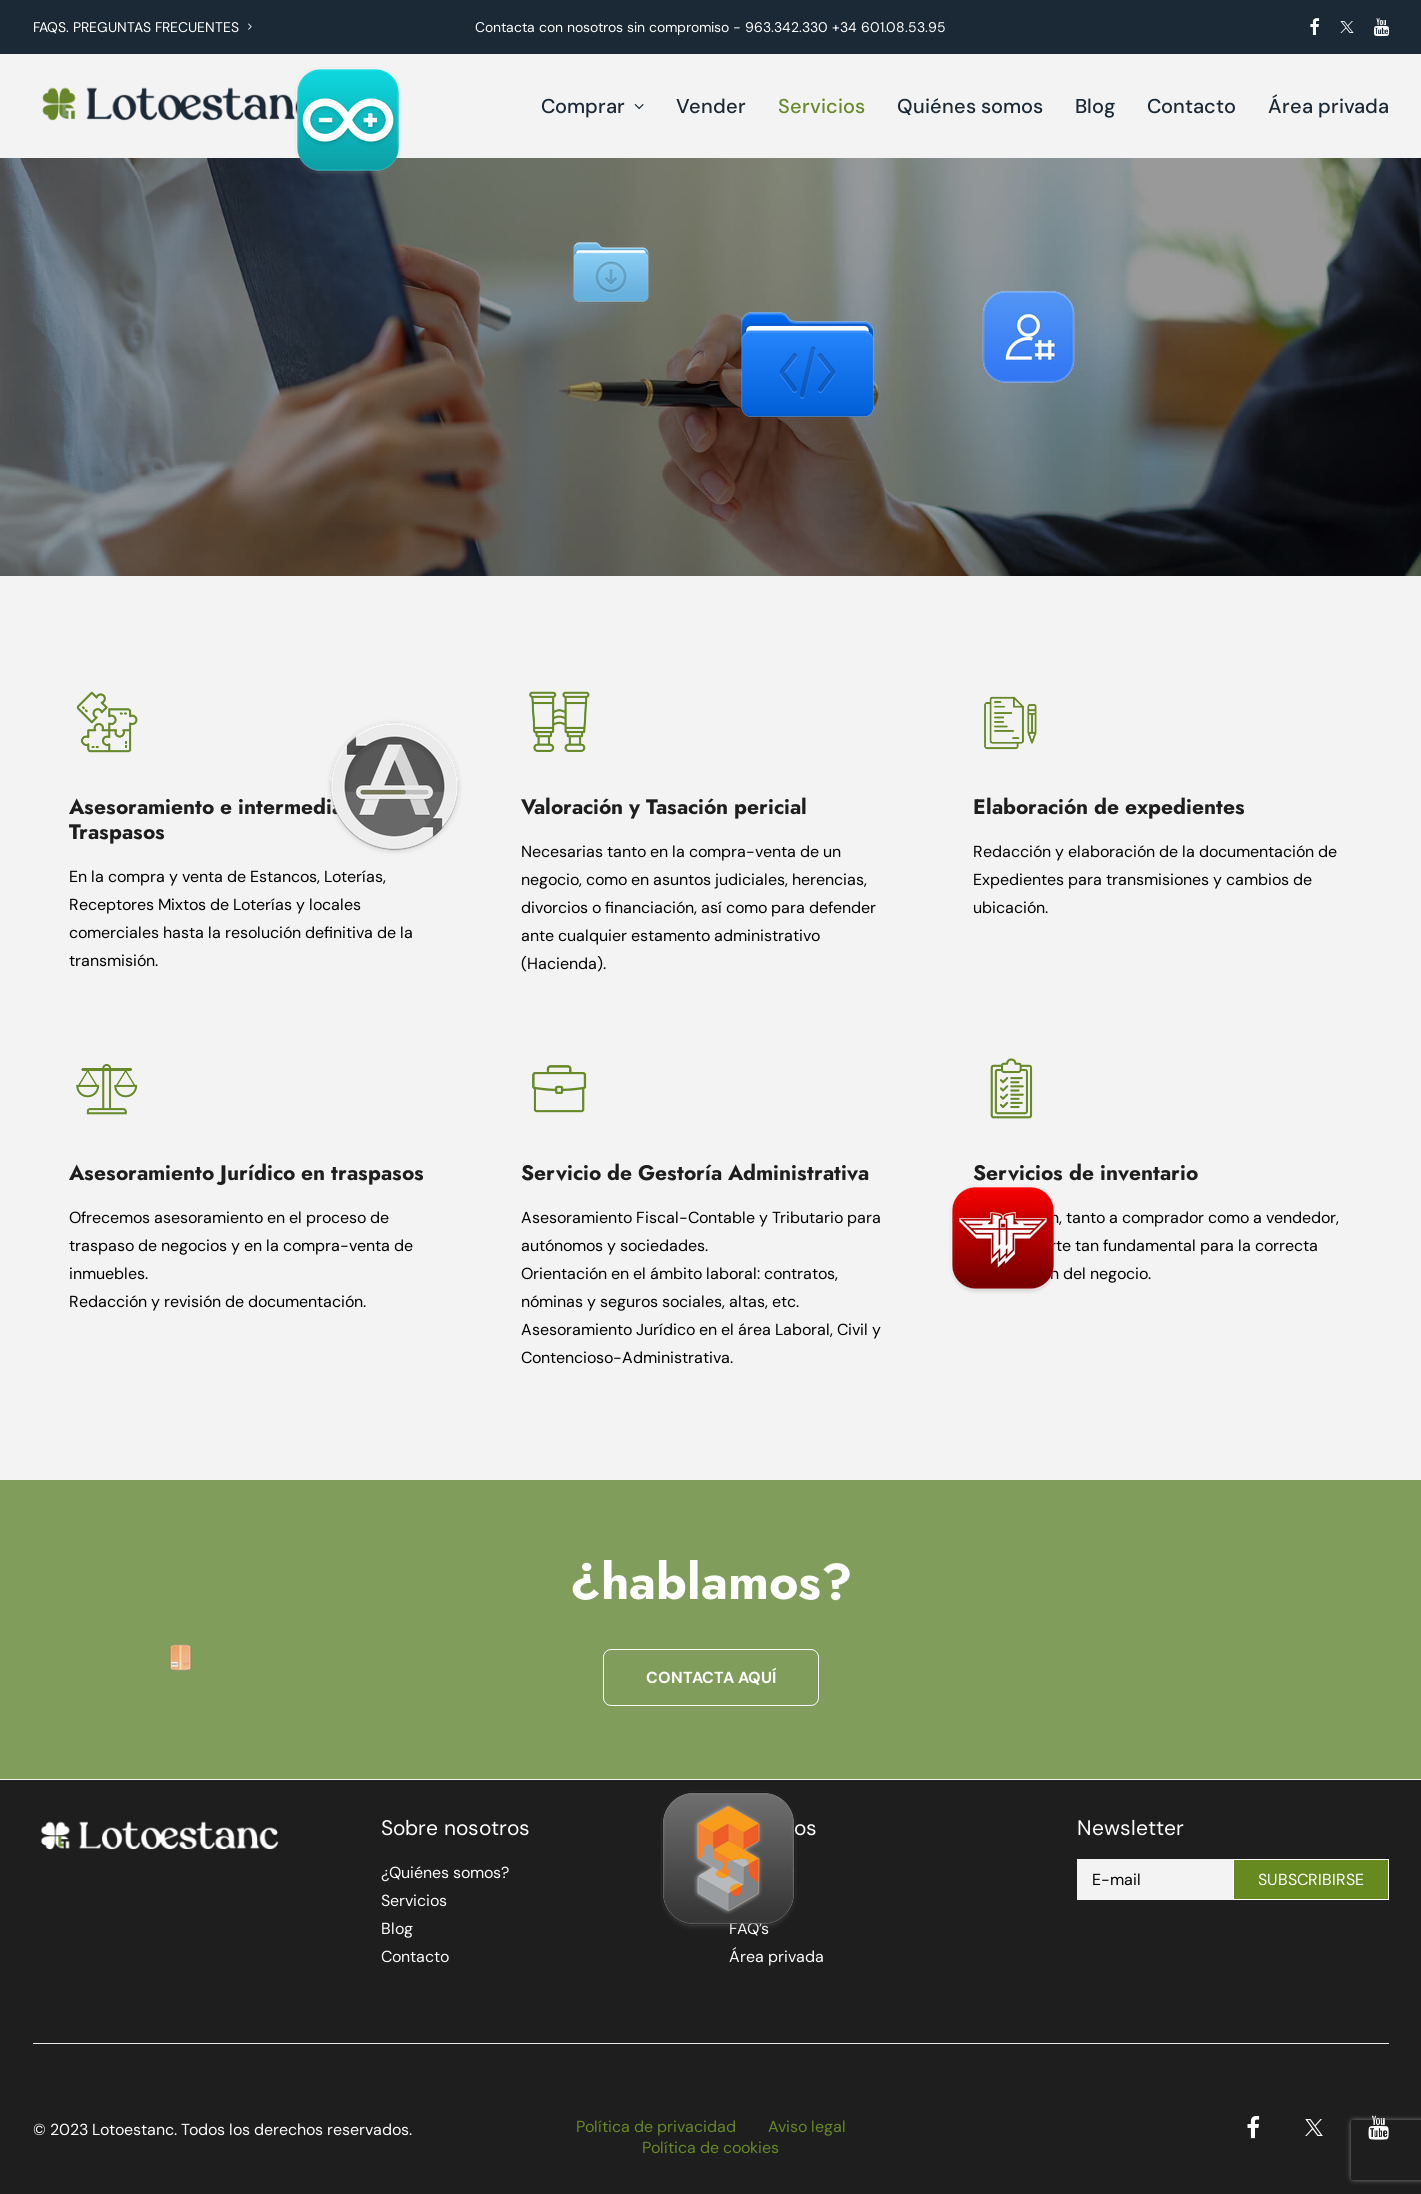 Image resolution: width=1421 pixels, height=2194 pixels. Describe the element at coordinates (1028, 338) in the screenshot. I see `access administrator or sudo user preferences` at that location.